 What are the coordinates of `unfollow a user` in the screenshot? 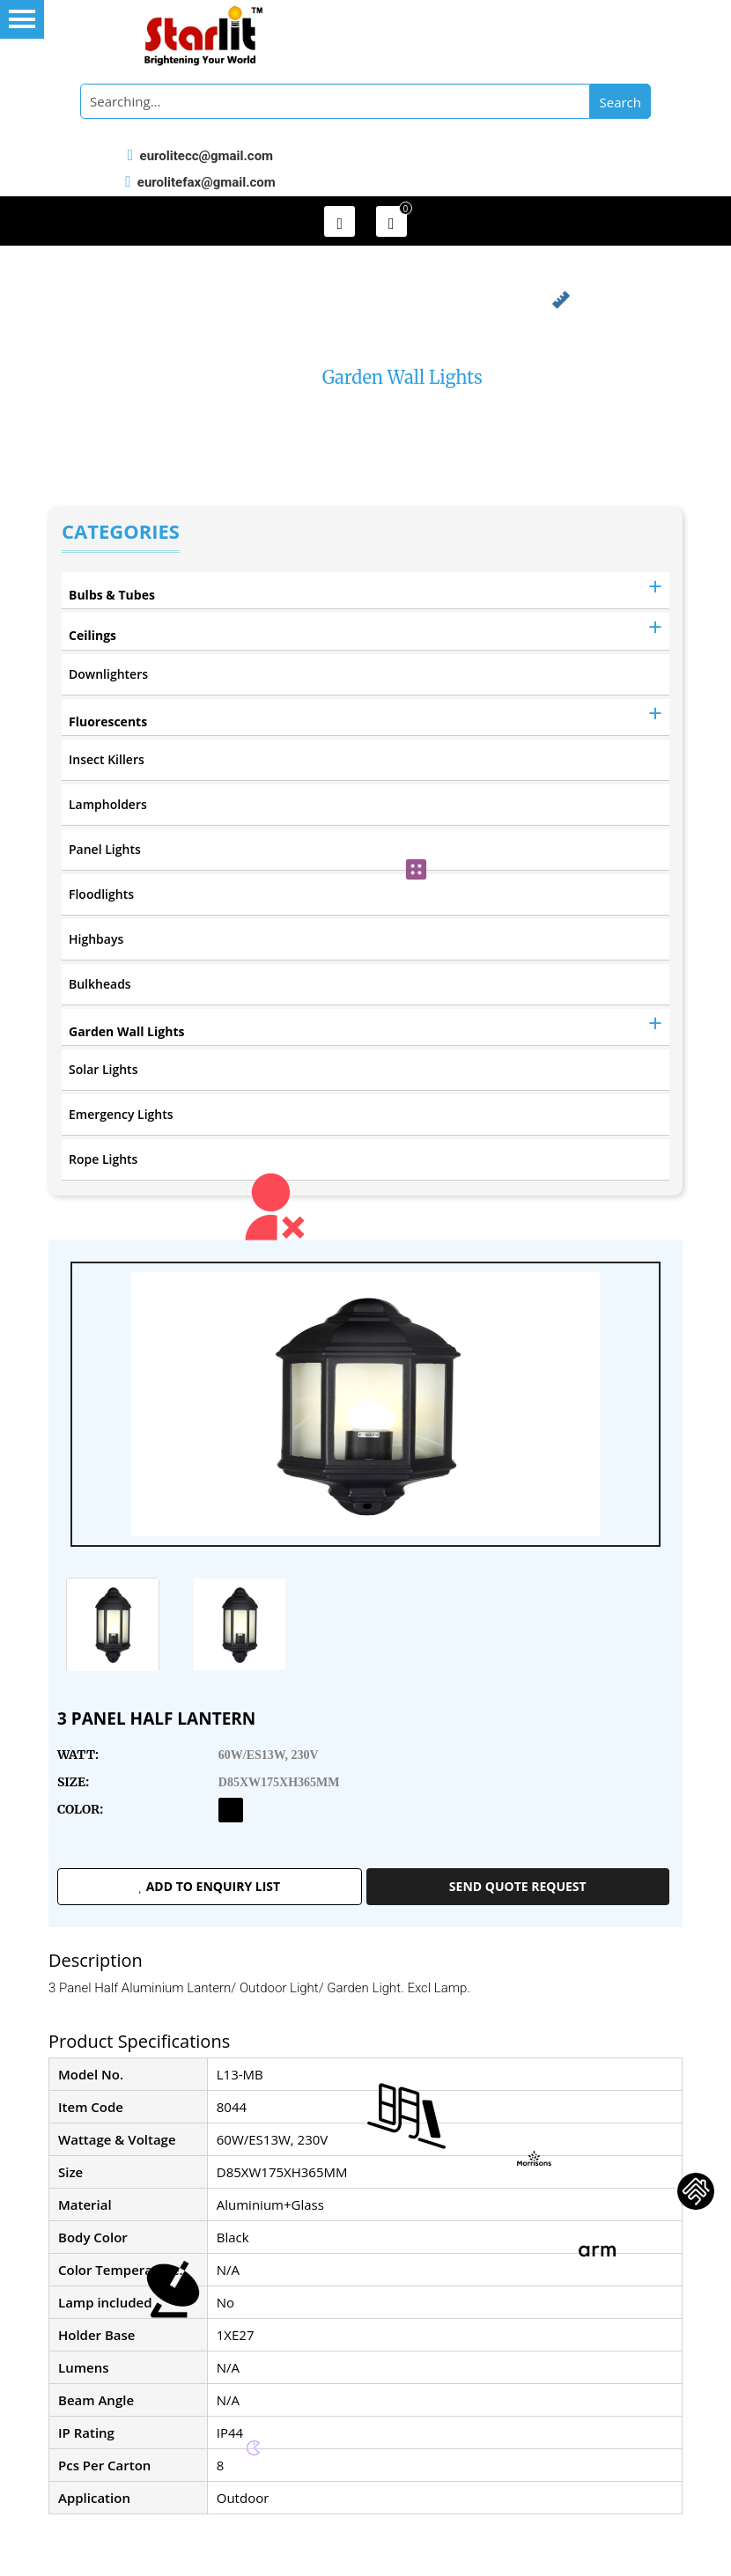 It's located at (270, 1208).